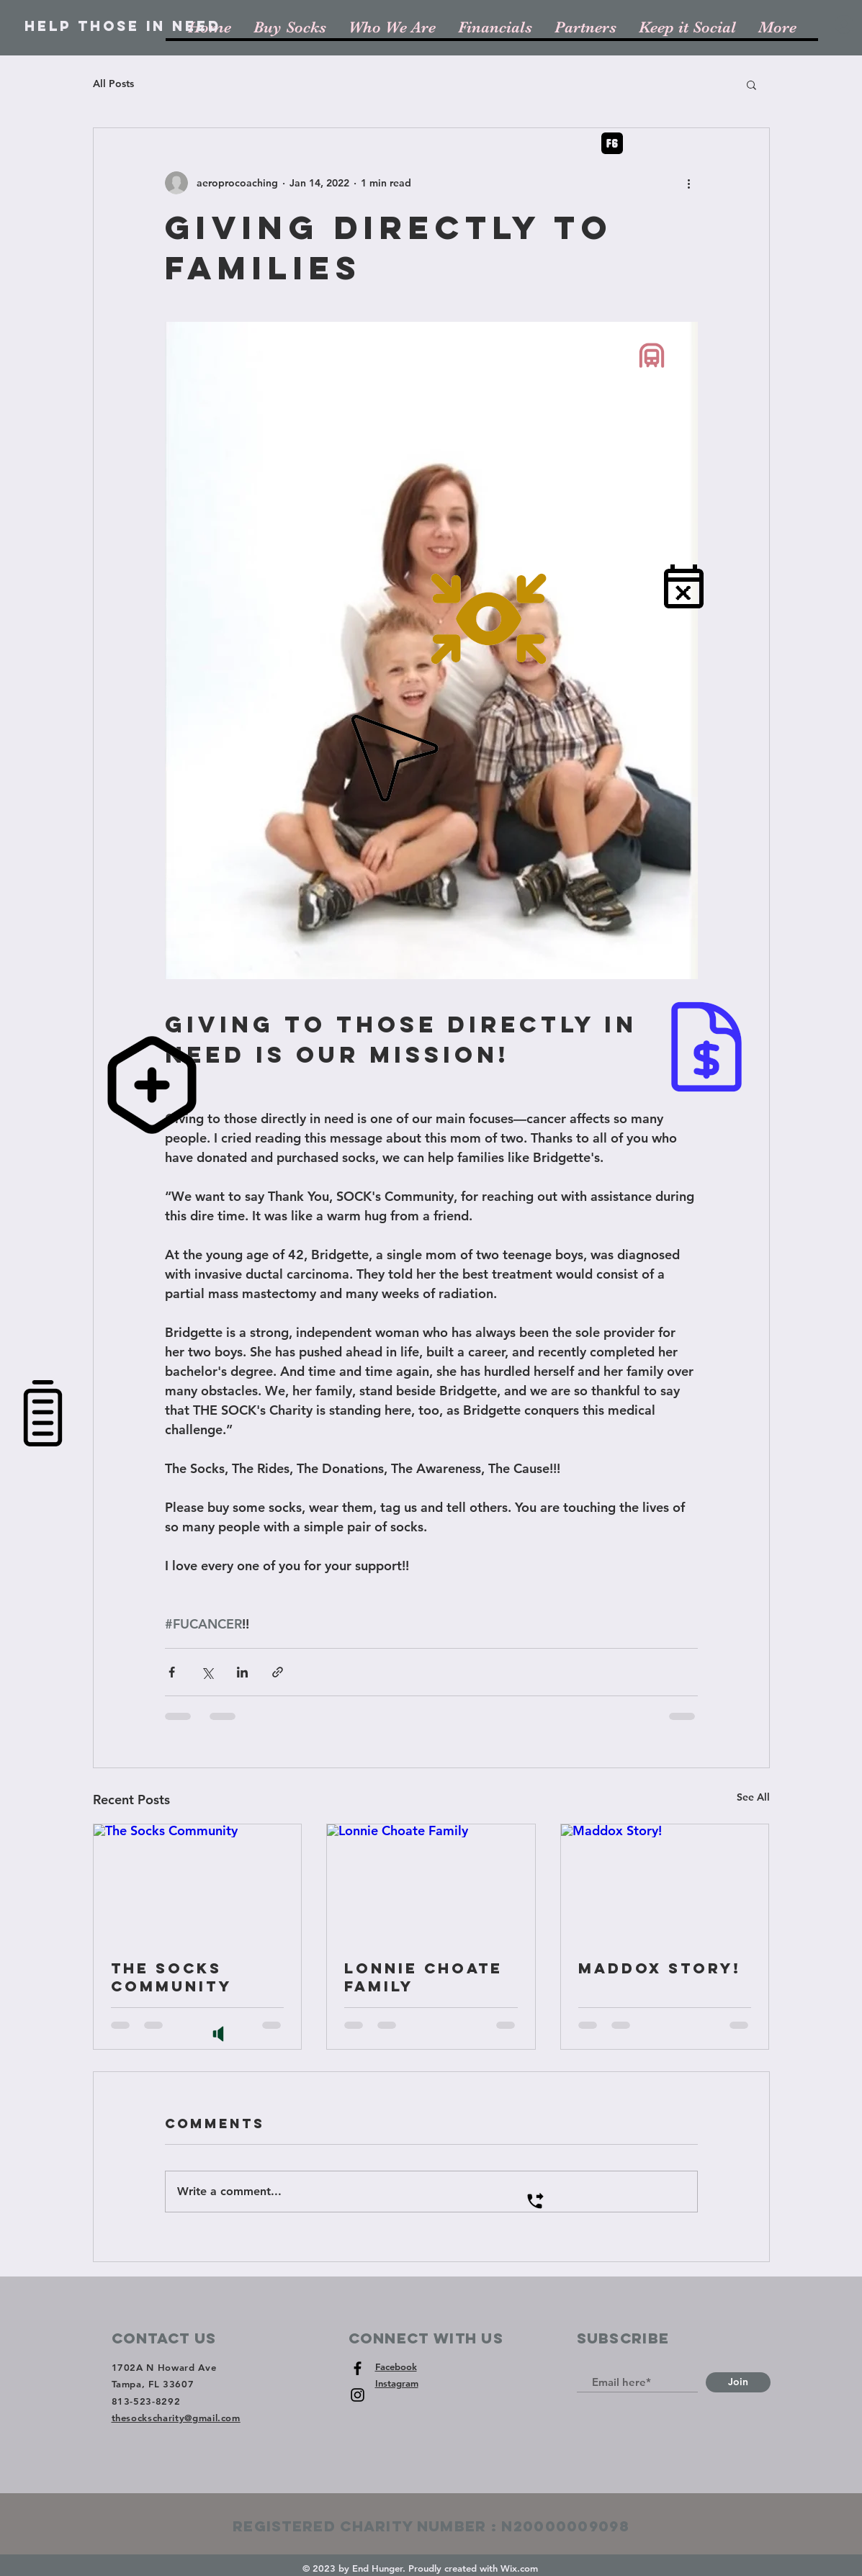 Image resolution: width=862 pixels, height=2576 pixels. I want to click on add a new module or component, so click(152, 1085).